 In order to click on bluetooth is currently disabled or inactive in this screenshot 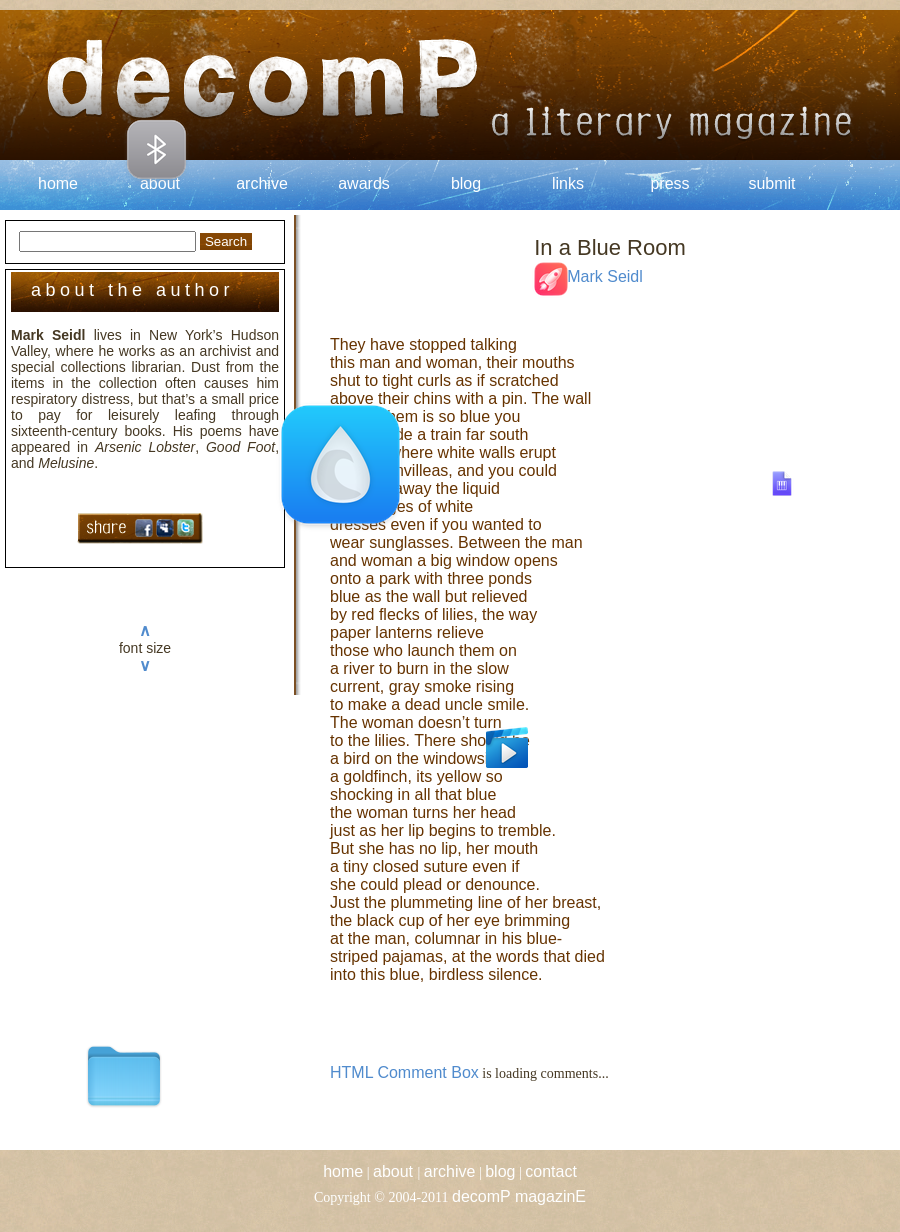, I will do `click(156, 150)`.